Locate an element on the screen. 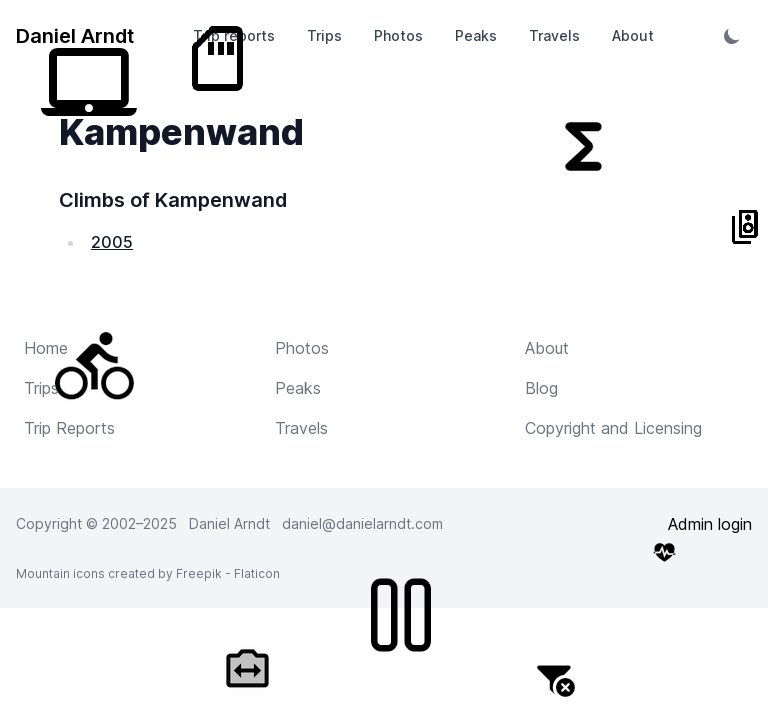 The height and width of the screenshot is (720, 768). switch between front and rear camera is located at coordinates (247, 670).